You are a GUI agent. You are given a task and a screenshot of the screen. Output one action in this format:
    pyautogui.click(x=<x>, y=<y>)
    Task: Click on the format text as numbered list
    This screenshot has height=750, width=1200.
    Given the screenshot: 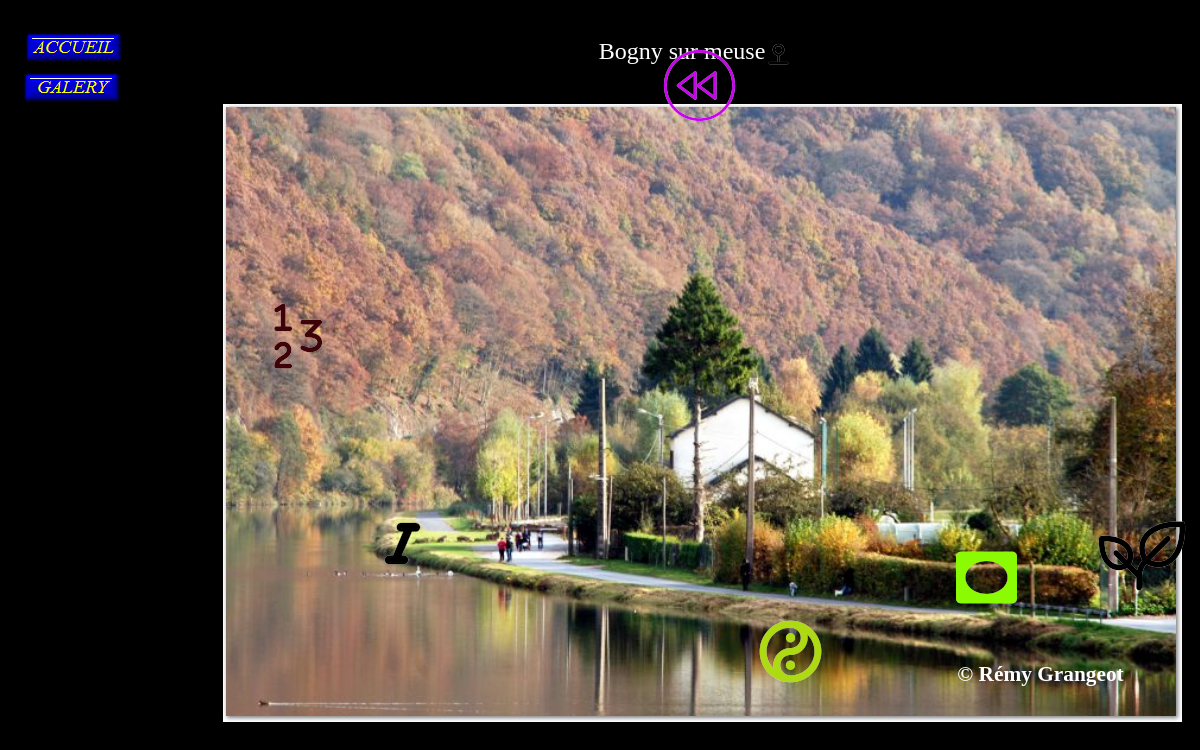 What is the action you would take?
    pyautogui.click(x=297, y=336)
    